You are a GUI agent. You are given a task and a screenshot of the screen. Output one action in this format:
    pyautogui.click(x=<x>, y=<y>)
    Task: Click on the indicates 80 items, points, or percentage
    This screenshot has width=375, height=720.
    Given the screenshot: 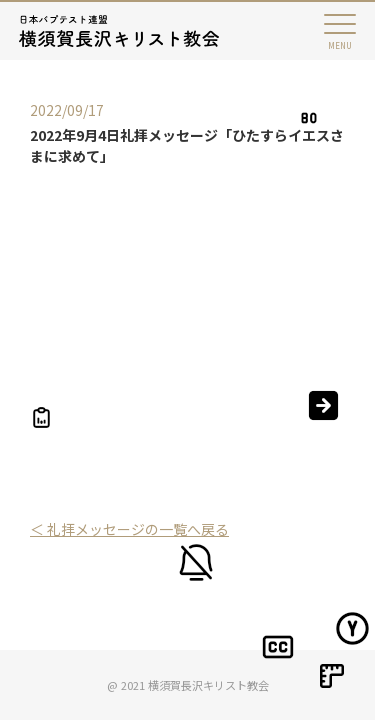 What is the action you would take?
    pyautogui.click(x=309, y=118)
    